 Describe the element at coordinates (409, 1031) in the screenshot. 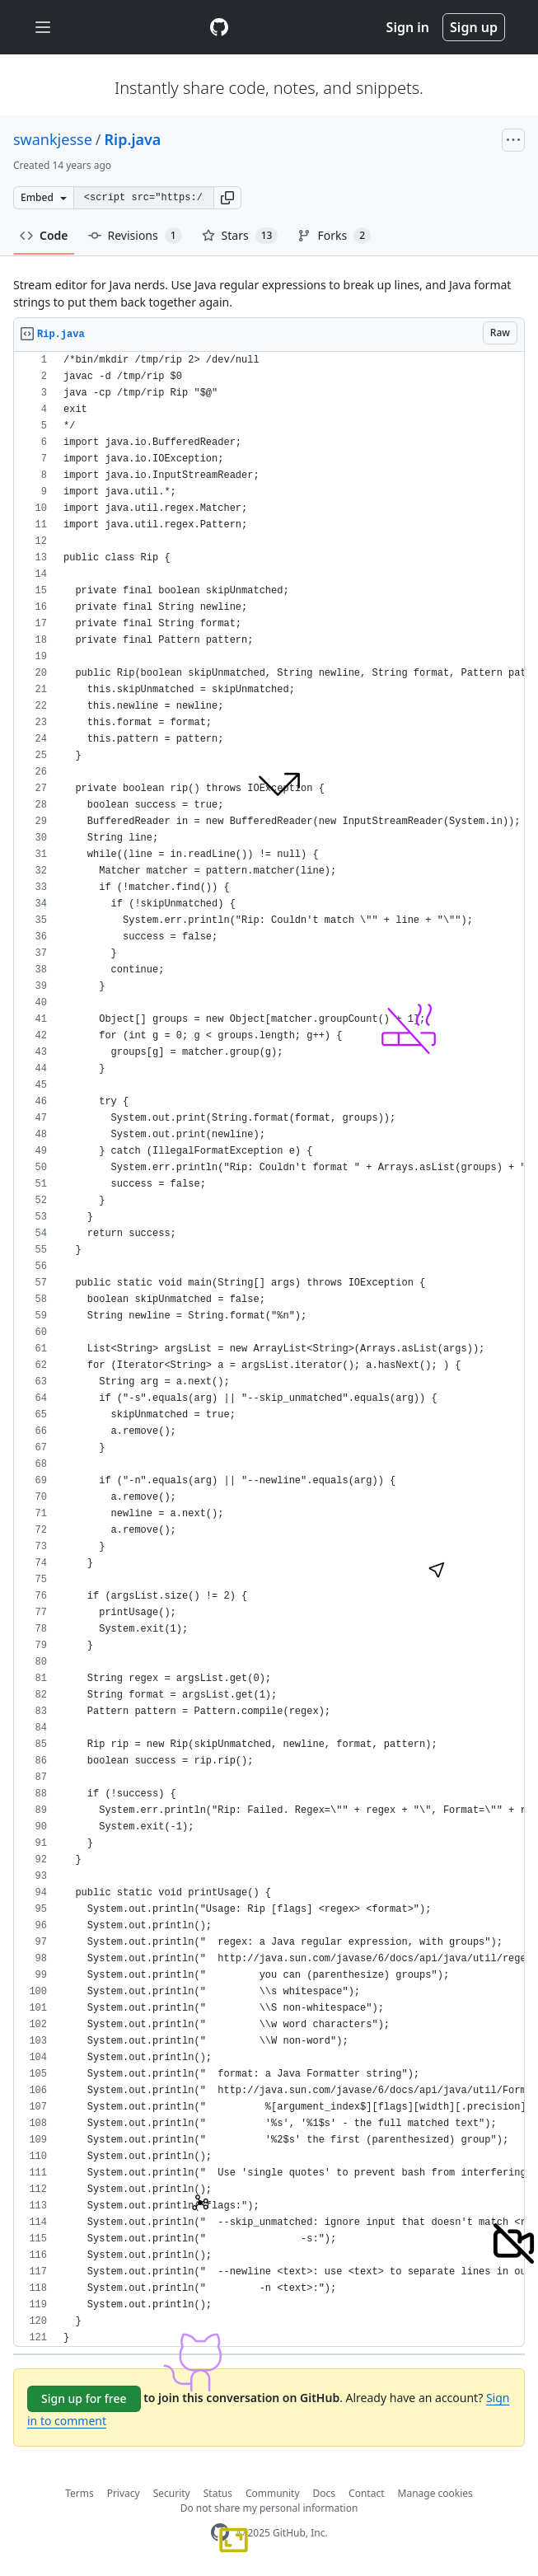

I see `indicates a no smoking zone` at that location.